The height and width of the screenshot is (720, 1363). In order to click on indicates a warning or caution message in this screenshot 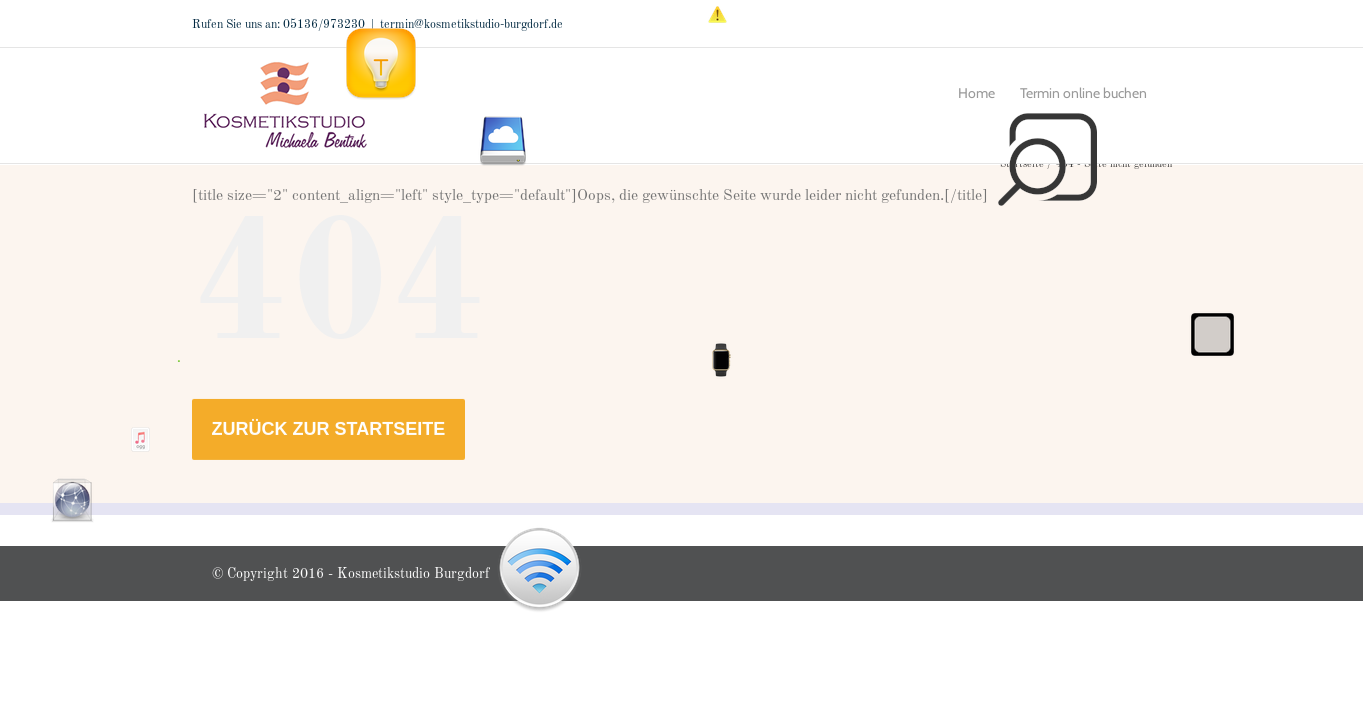, I will do `click(717, 14)`.